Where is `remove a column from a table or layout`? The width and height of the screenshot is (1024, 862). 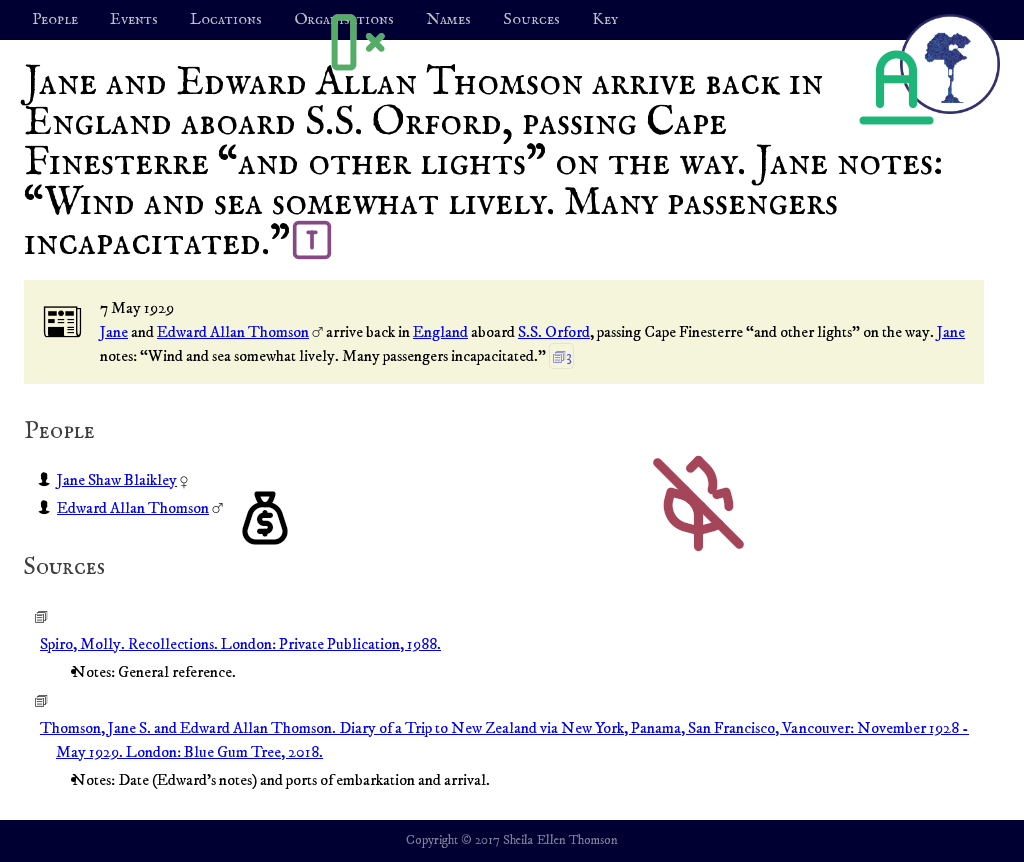 remove a column from a table or layout is located at coordinates (356, 42).